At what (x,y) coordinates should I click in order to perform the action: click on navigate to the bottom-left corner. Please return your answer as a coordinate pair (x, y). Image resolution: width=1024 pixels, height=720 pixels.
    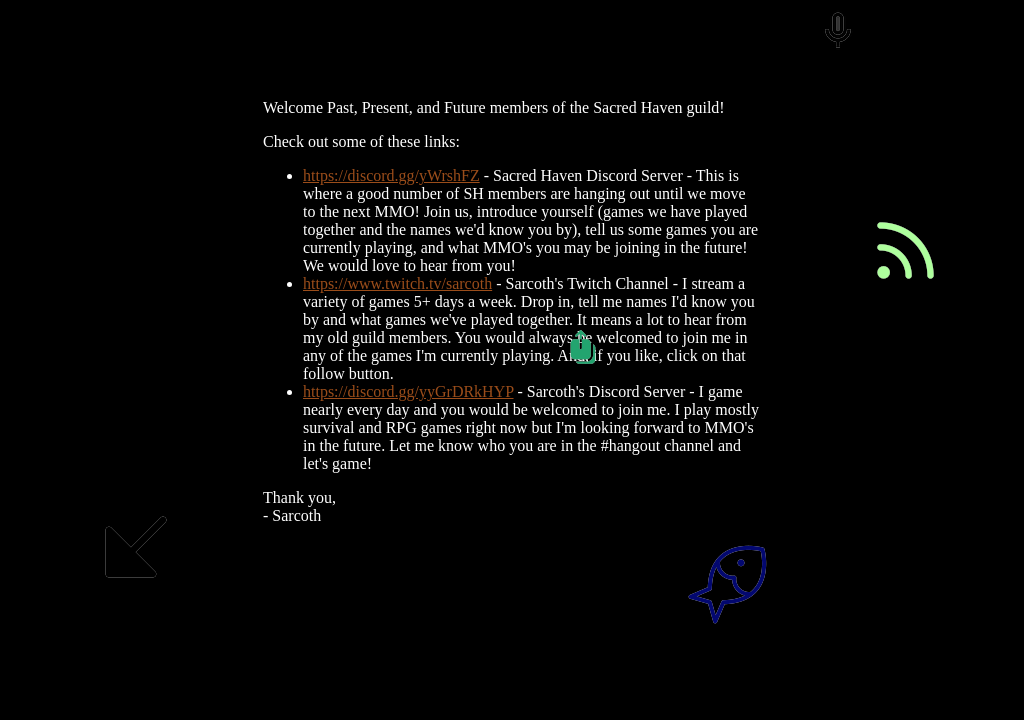
    Looking at the image, I should click on (136, 547).